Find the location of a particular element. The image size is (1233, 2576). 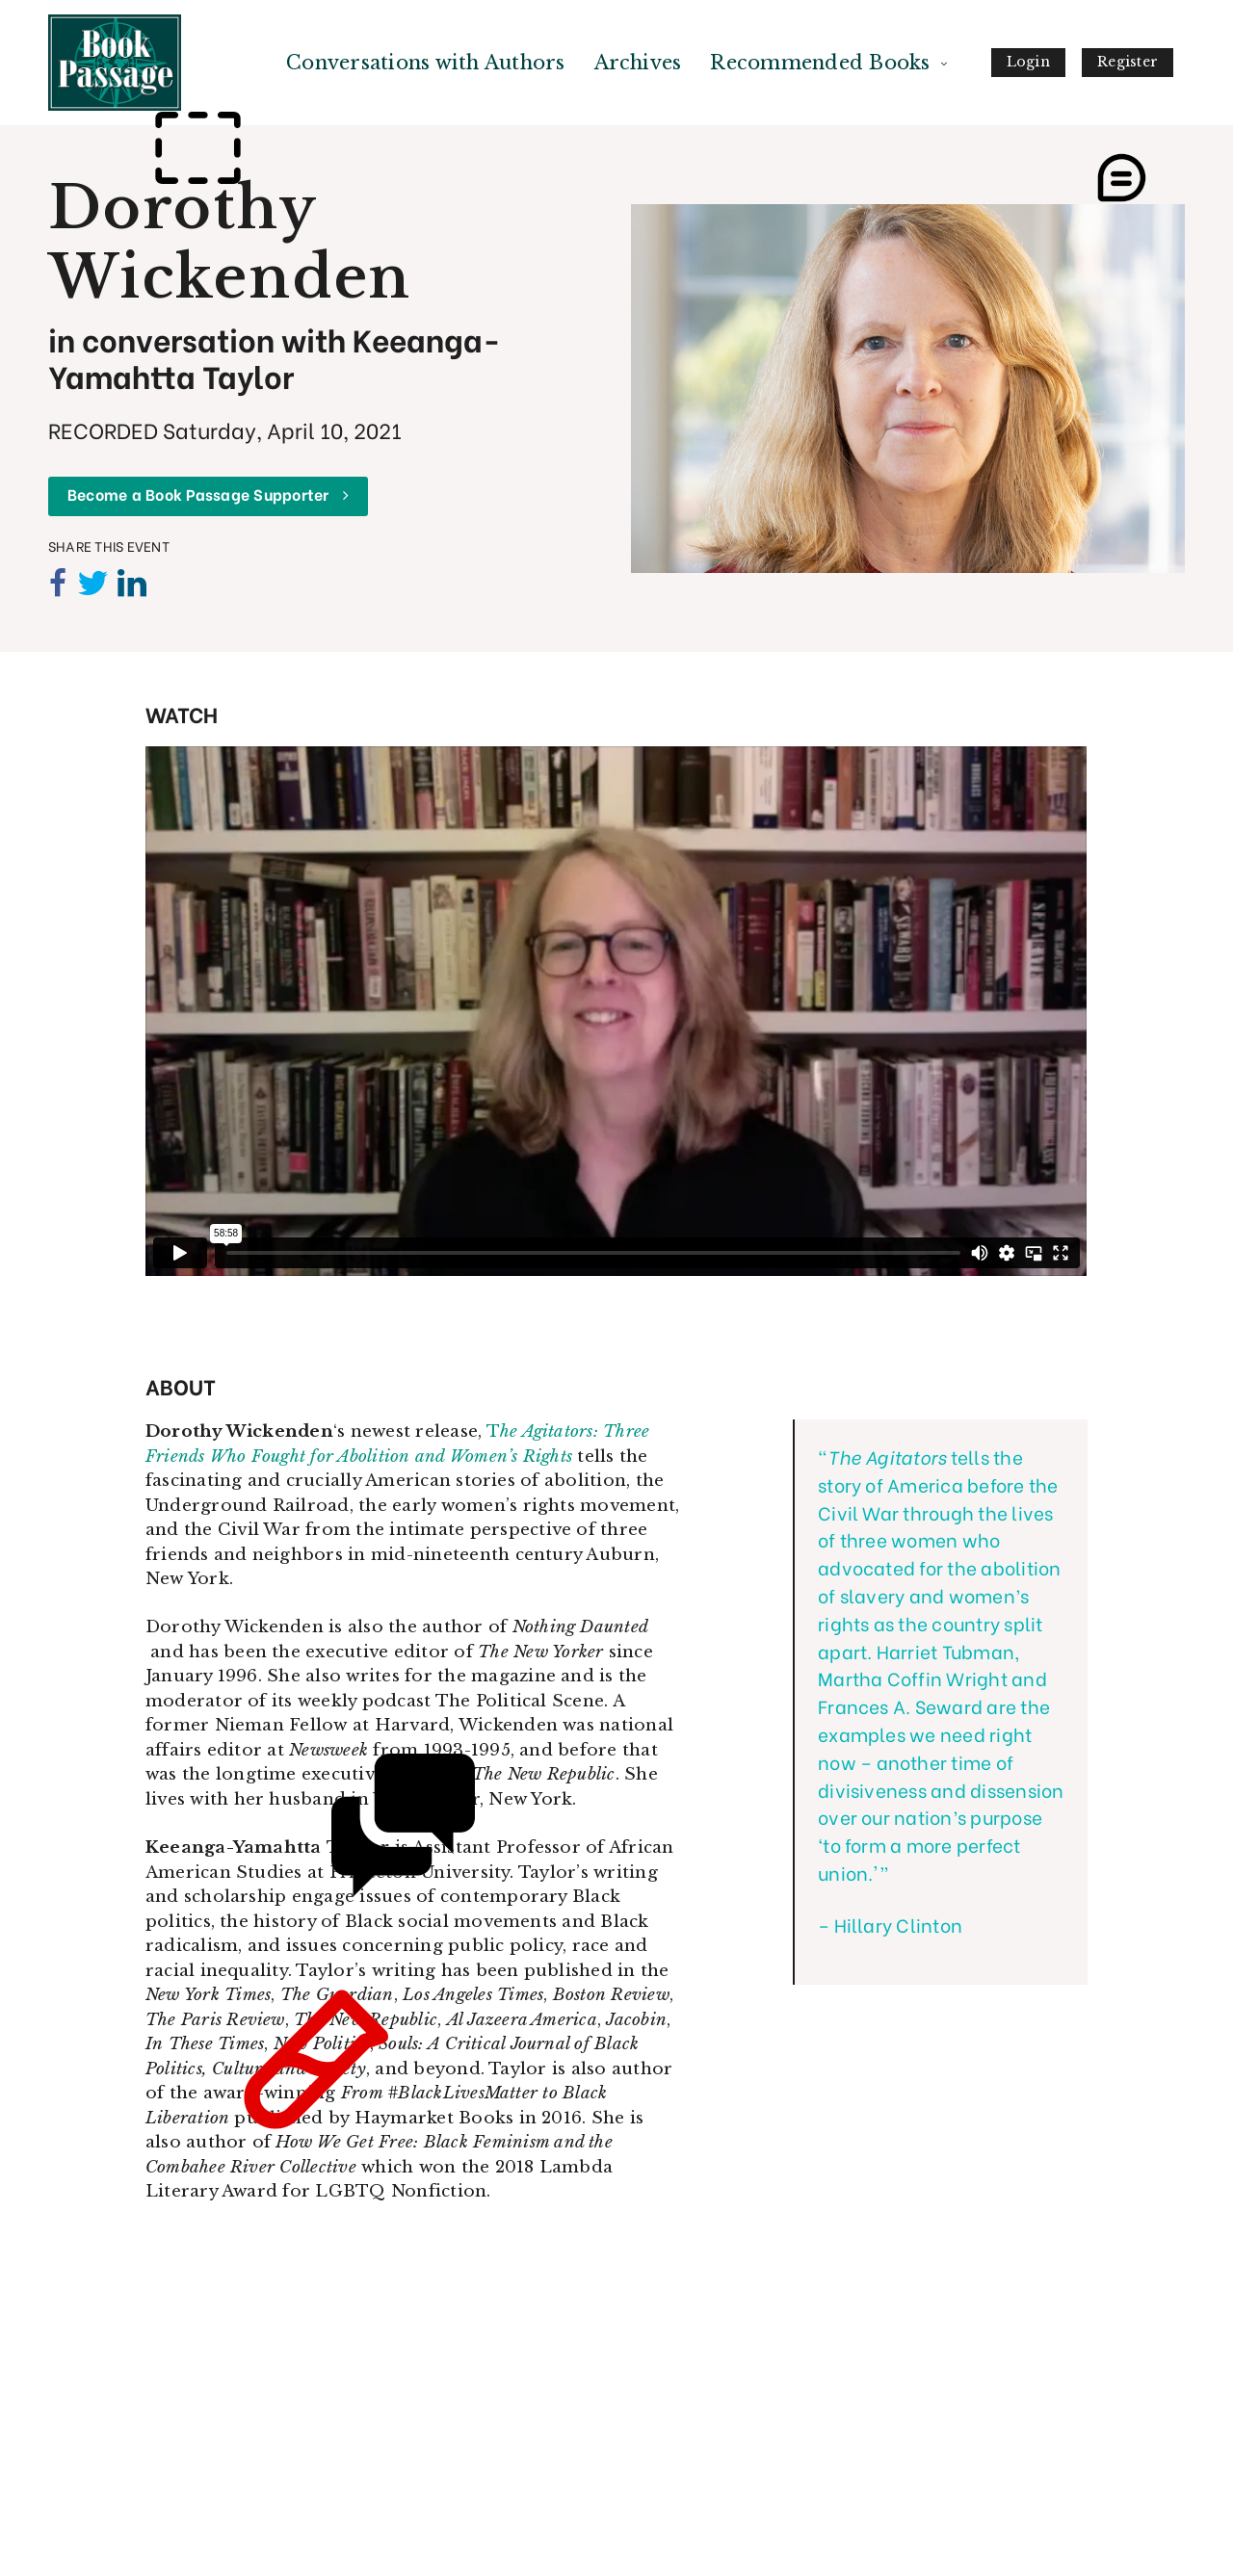

indicates a selection area or bounding box is located at coordinates (197, 147).